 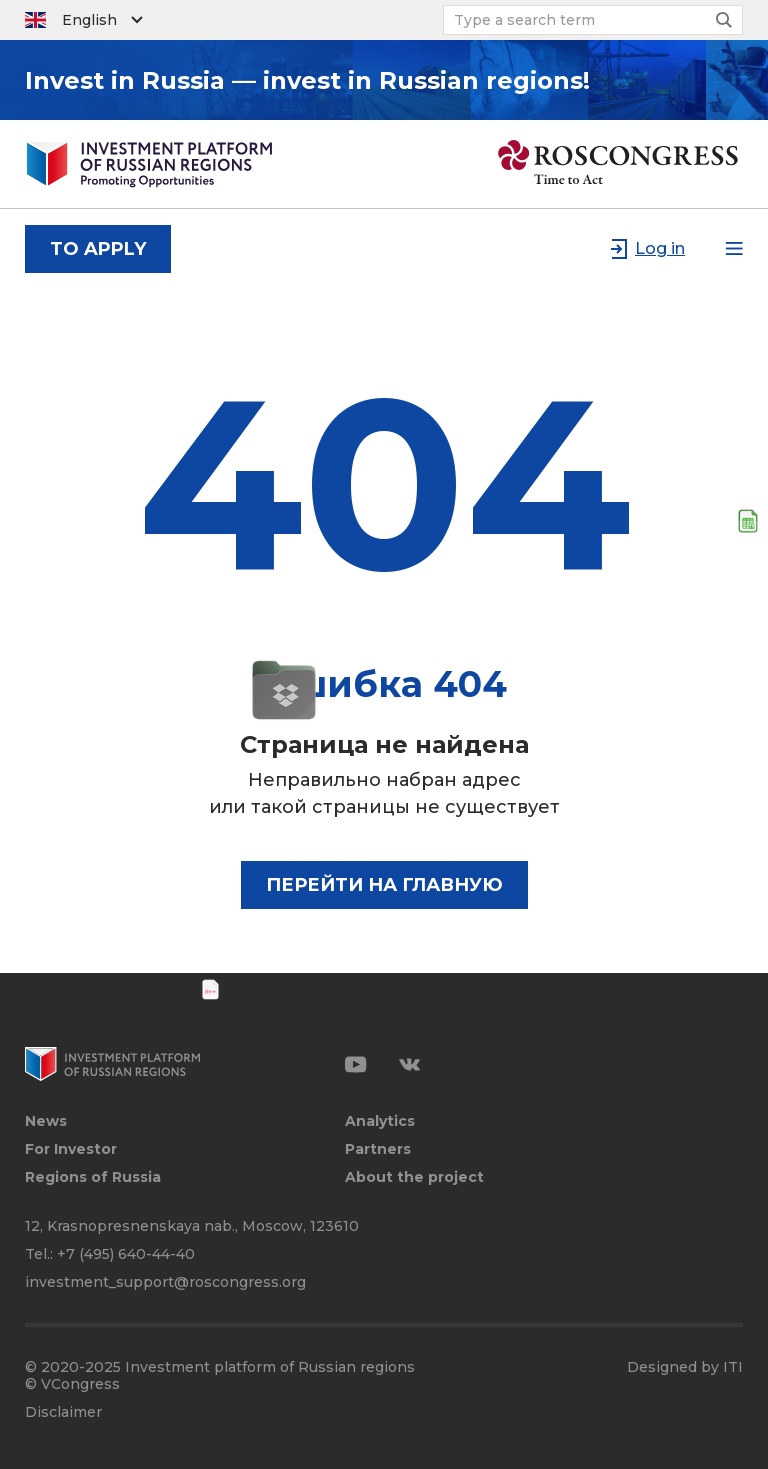 I want to click on c++ header file, so click(x=210, y=989).